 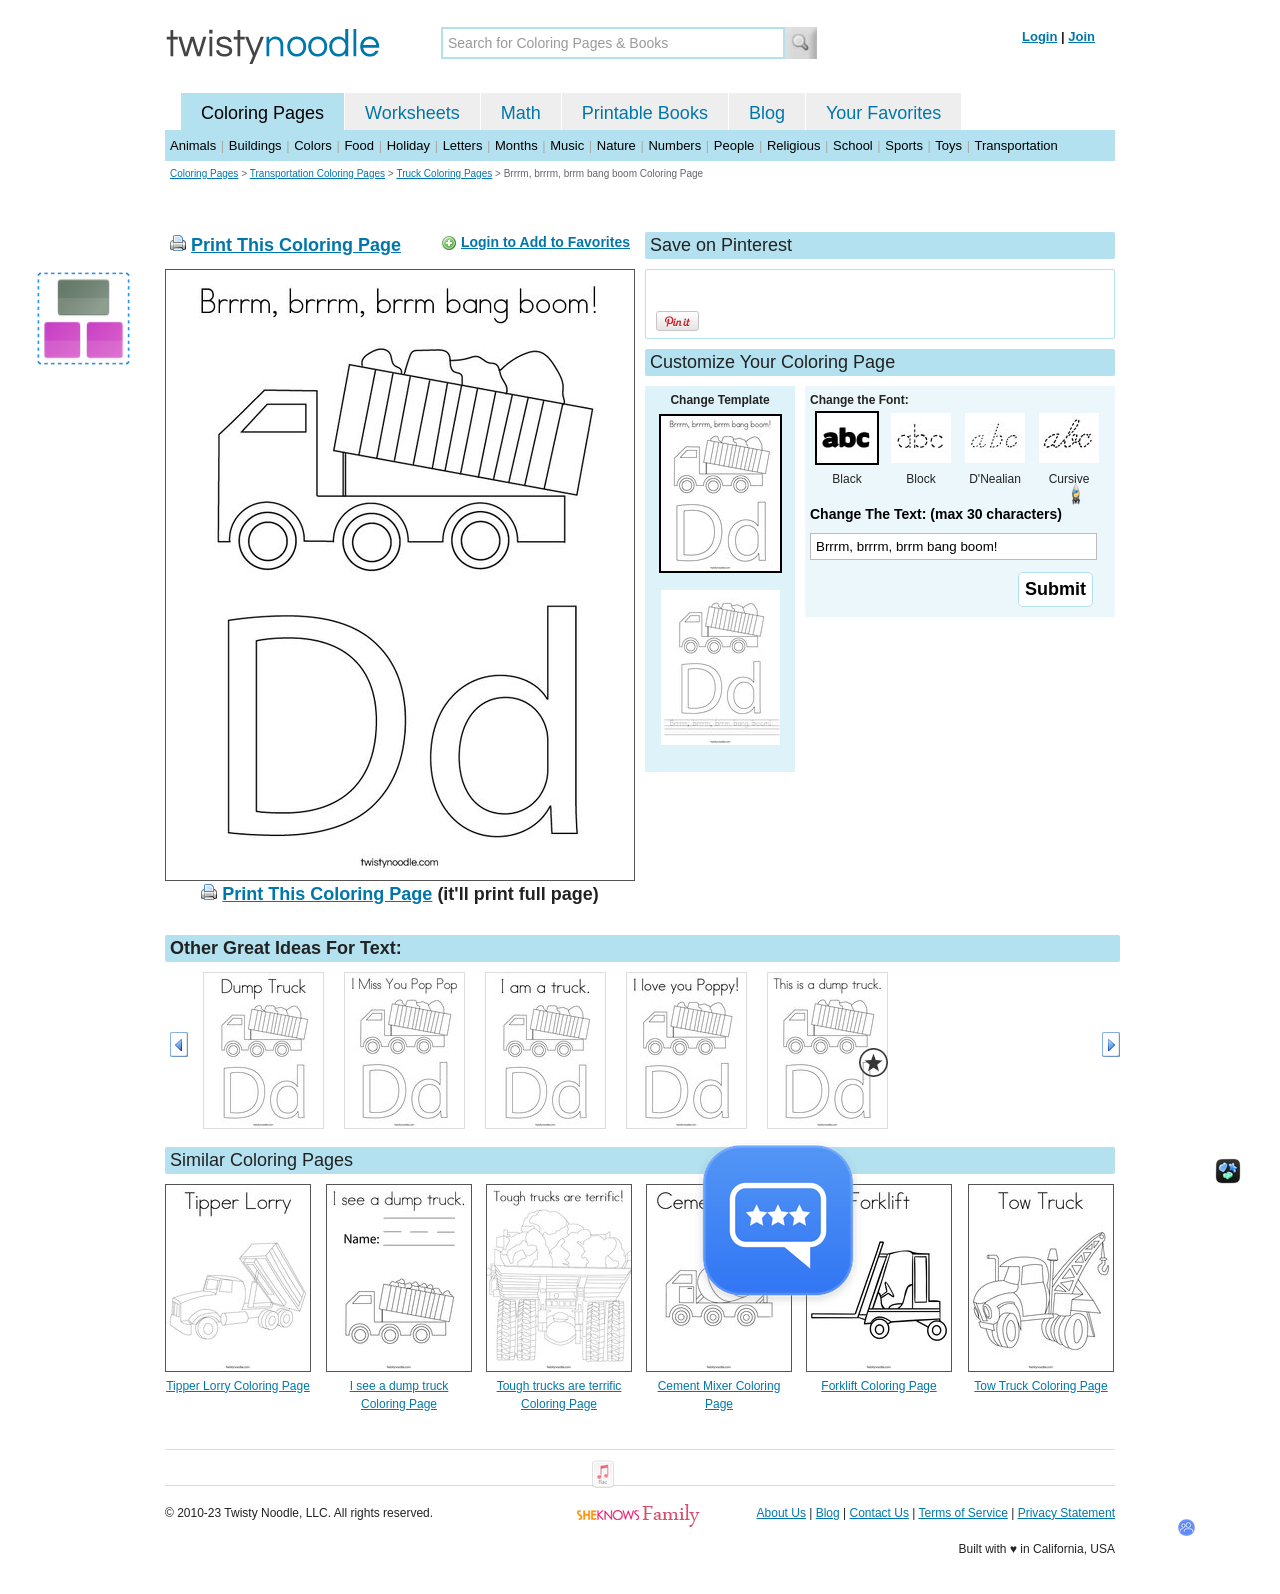 What do you see at coordinates (1076, 494) in the screenshot?
I see `launch python interpreter application` at bounding box center [1076, 494].